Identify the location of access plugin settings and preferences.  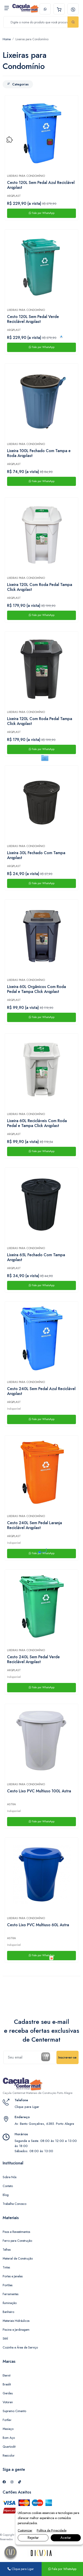
(10, 140).